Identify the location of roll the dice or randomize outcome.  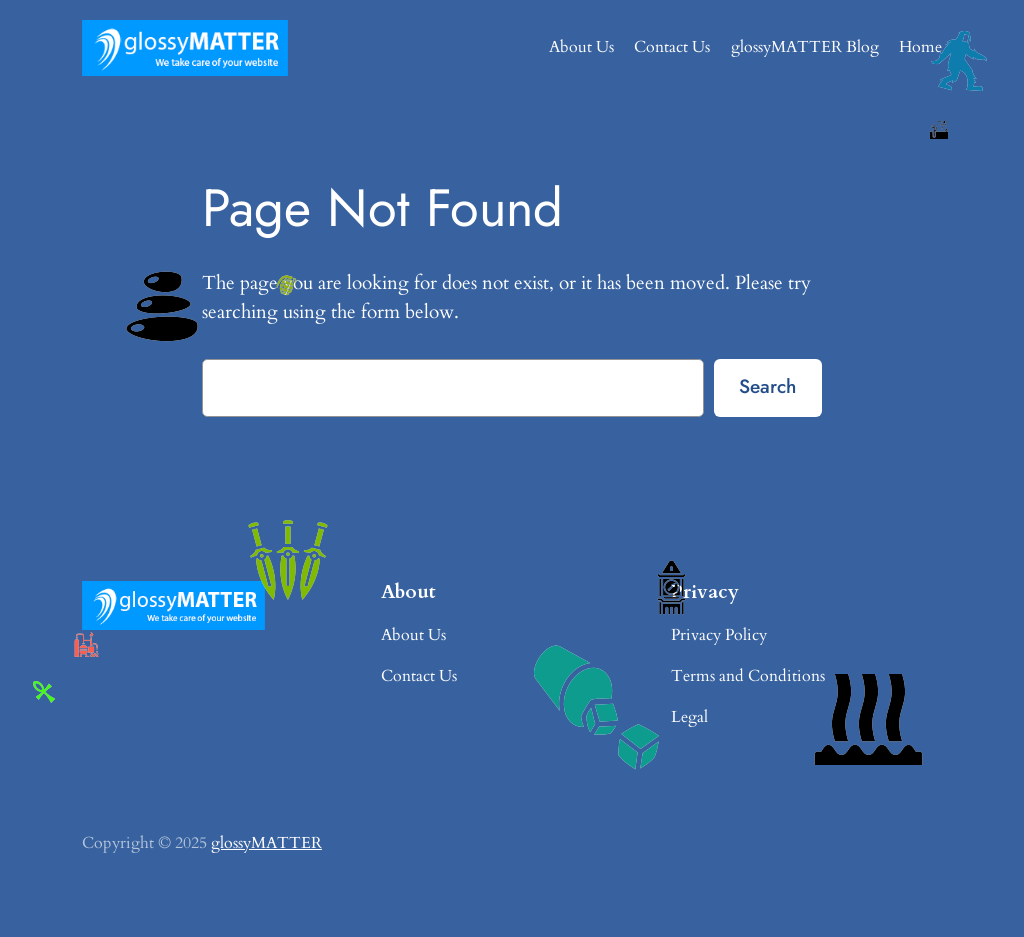
(596, 707).